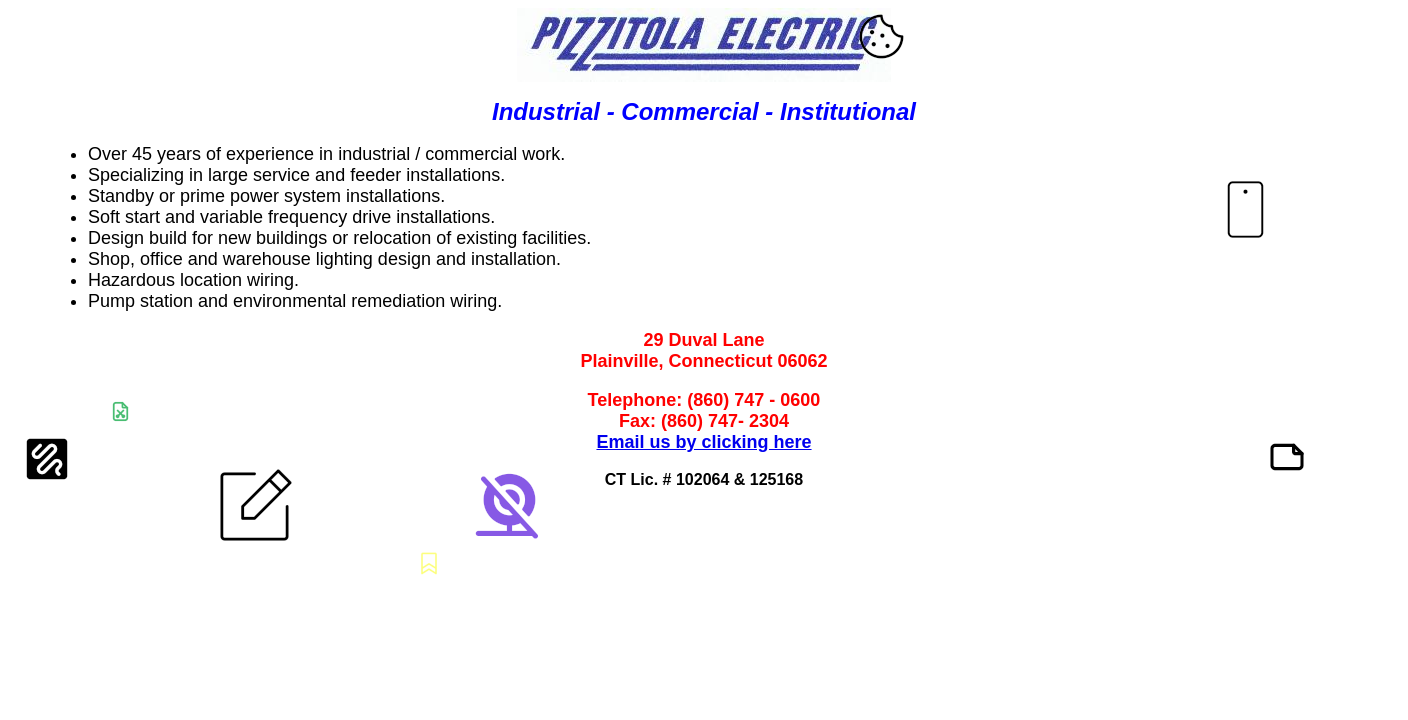  Describe the element at coordinates (47, 459) in the screenshot. I see `access freehand drawing or annotation tools` at that location.